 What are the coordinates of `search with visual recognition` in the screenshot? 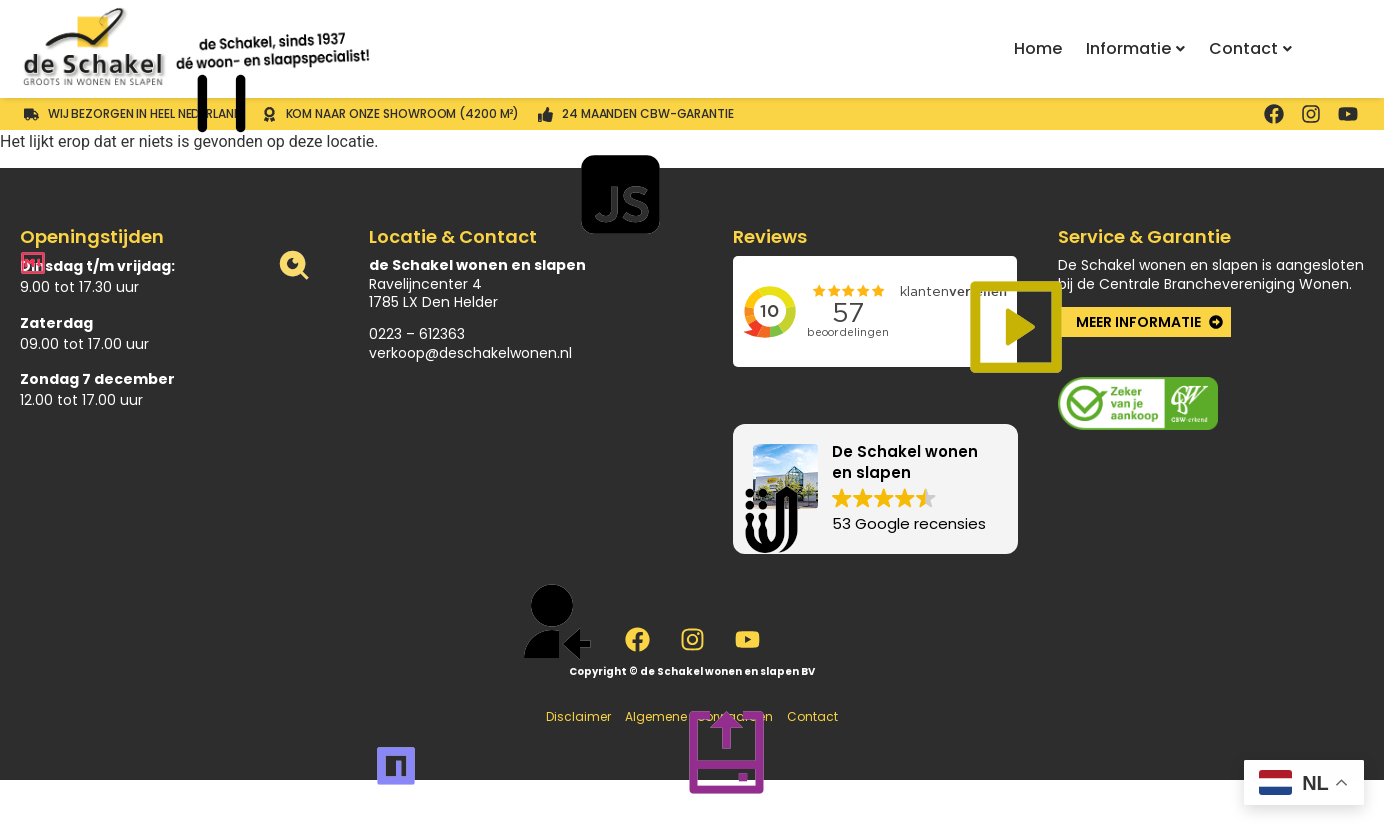 It's located at (294, 265).